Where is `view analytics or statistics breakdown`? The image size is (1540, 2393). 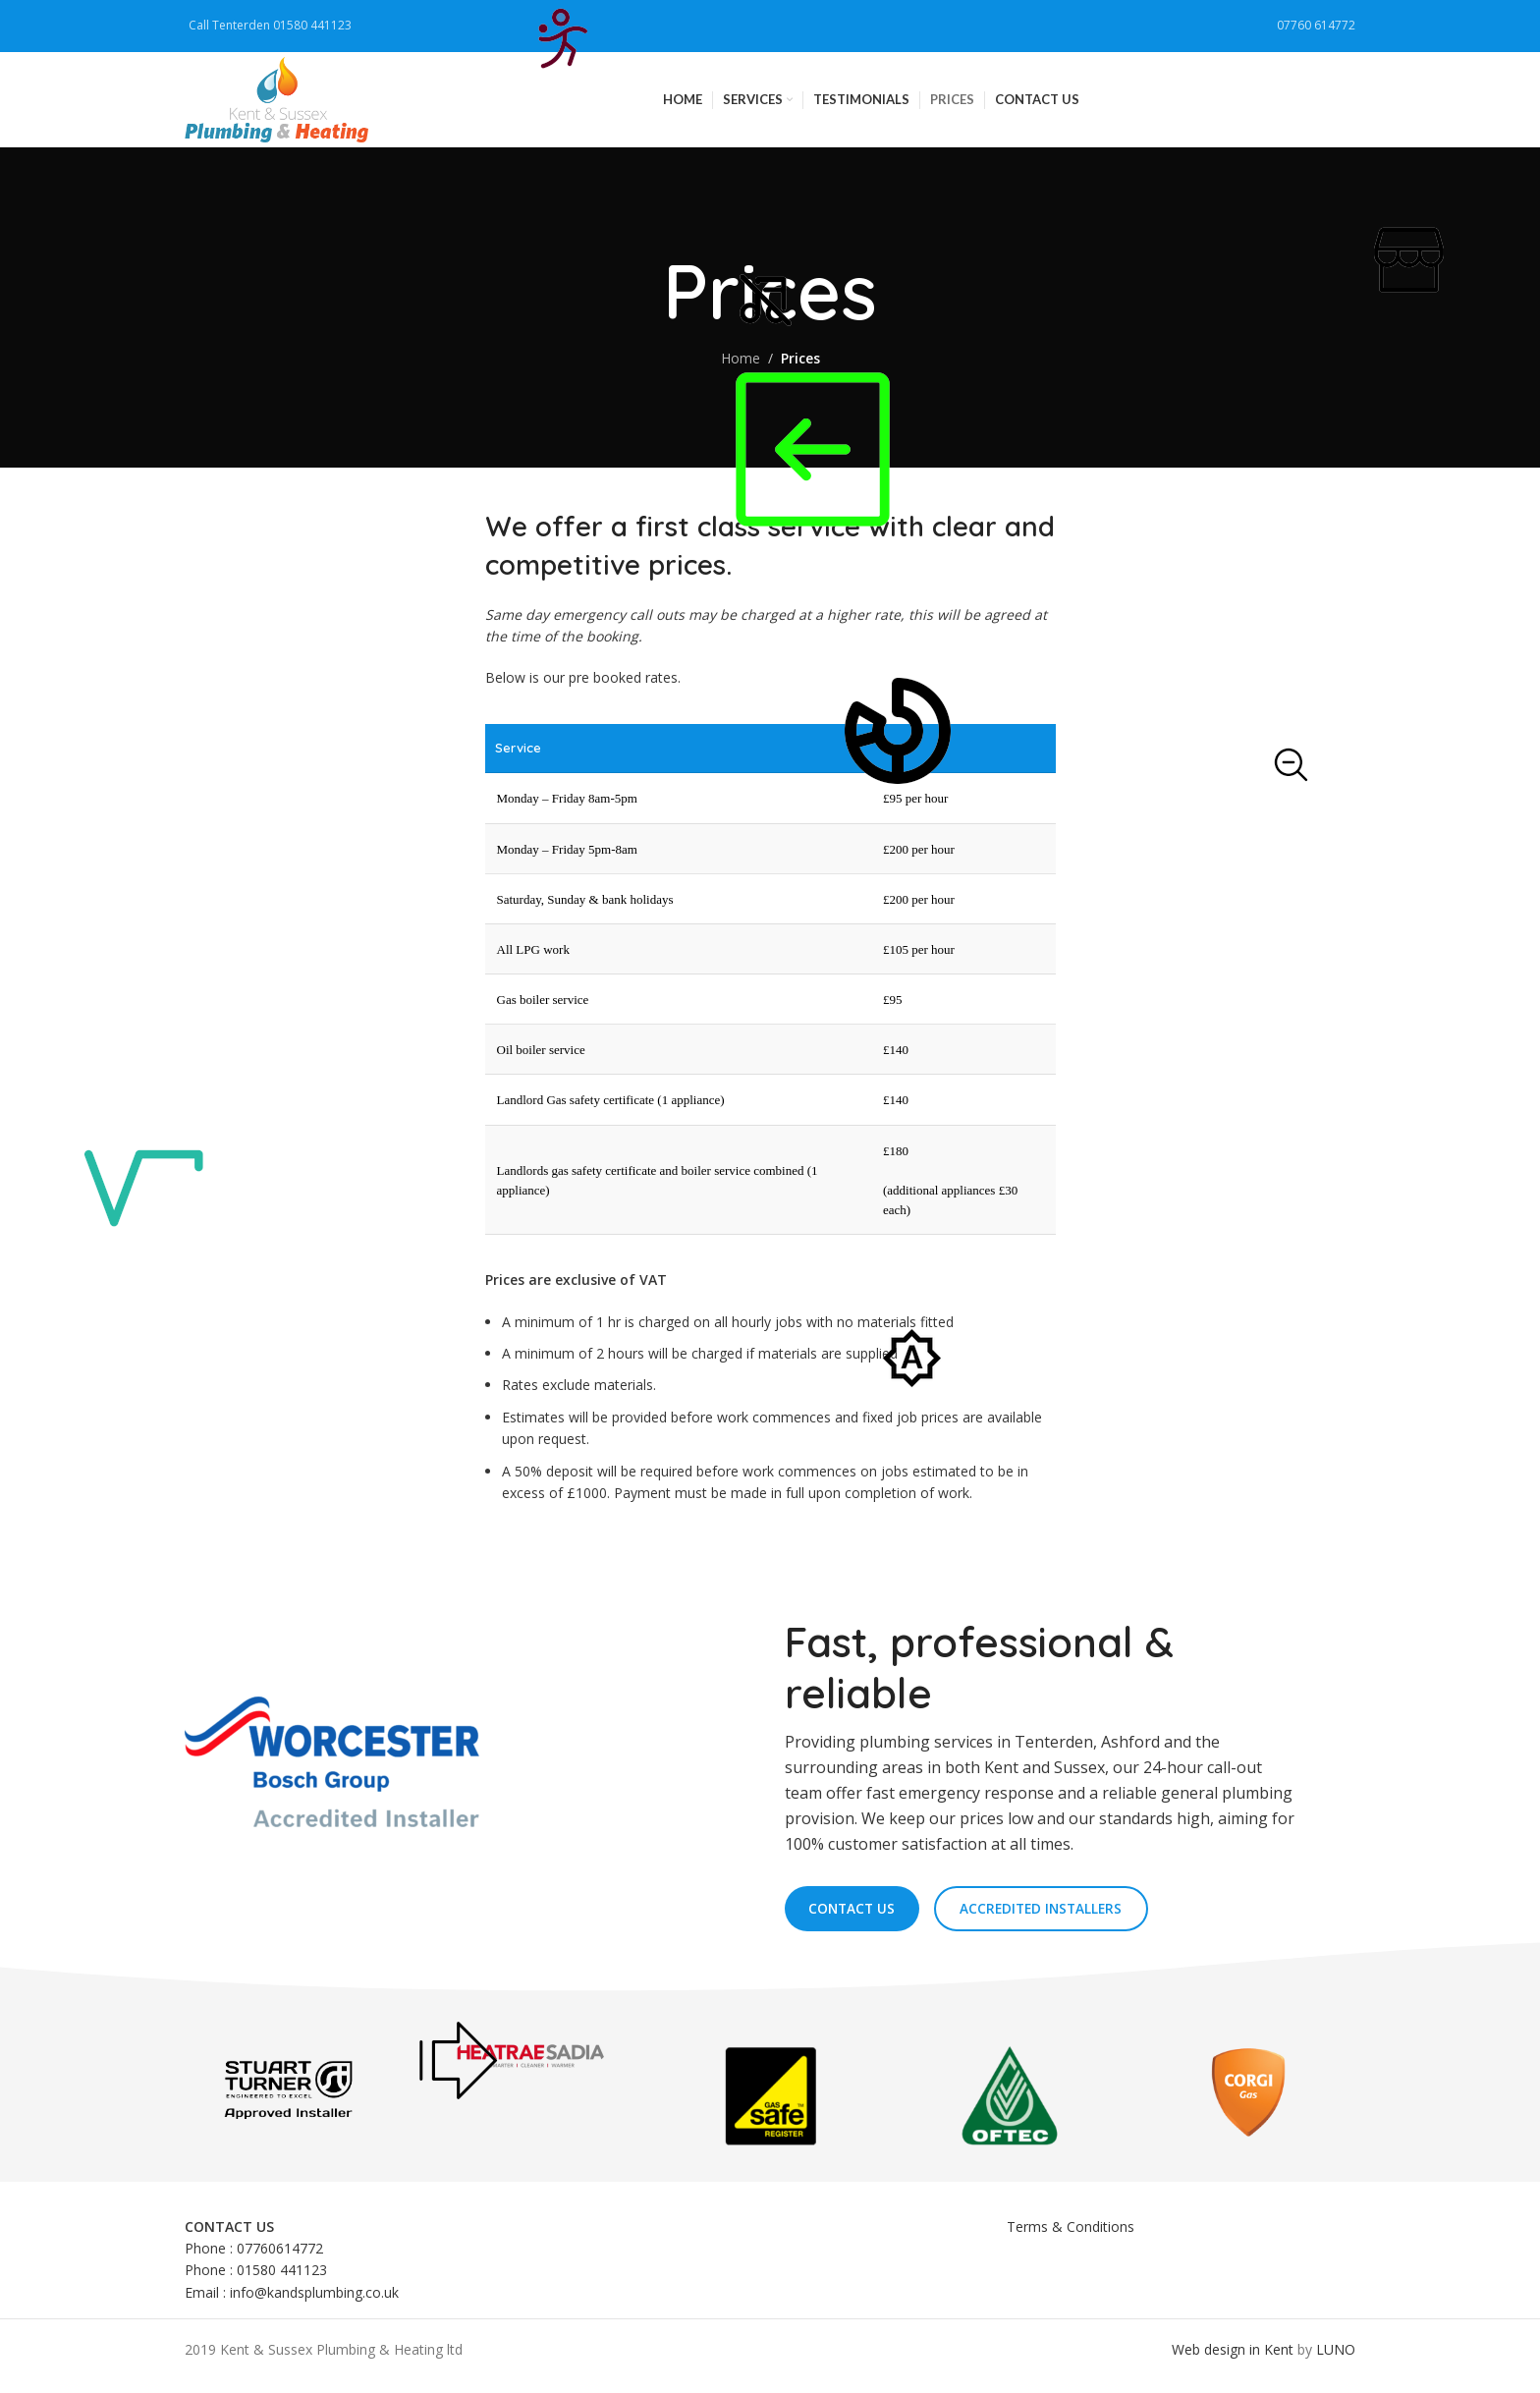
view analytics or statistics breakdown is located at coordinates (898, 731).